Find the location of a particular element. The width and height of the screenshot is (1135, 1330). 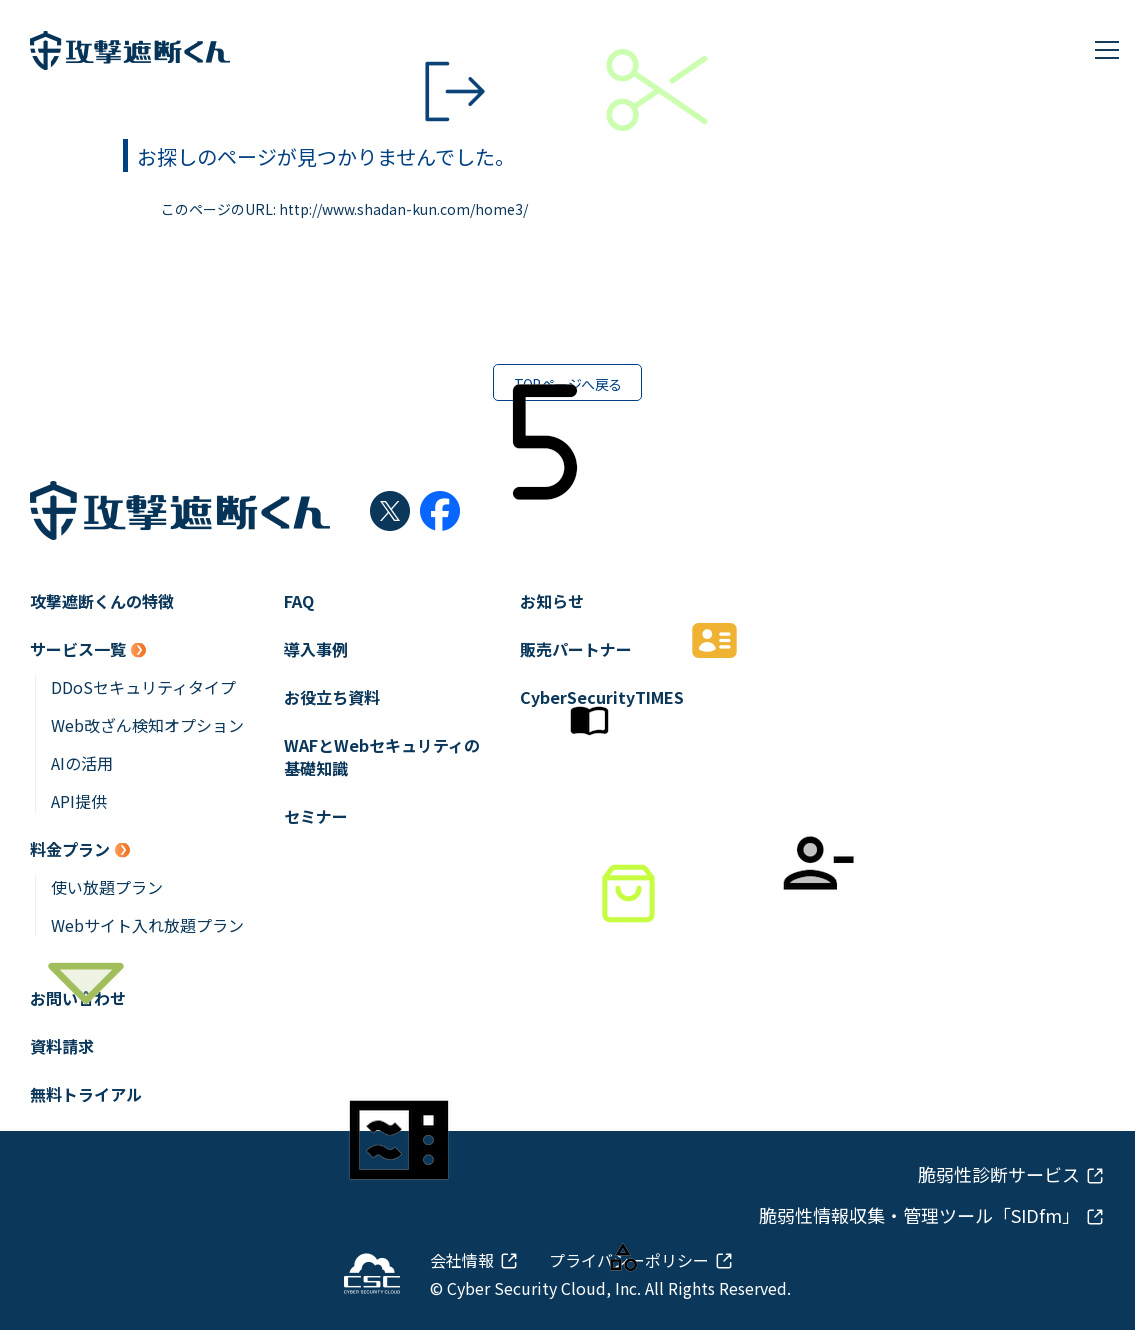

browse or filter by category is located at coordinates (623, 1257).